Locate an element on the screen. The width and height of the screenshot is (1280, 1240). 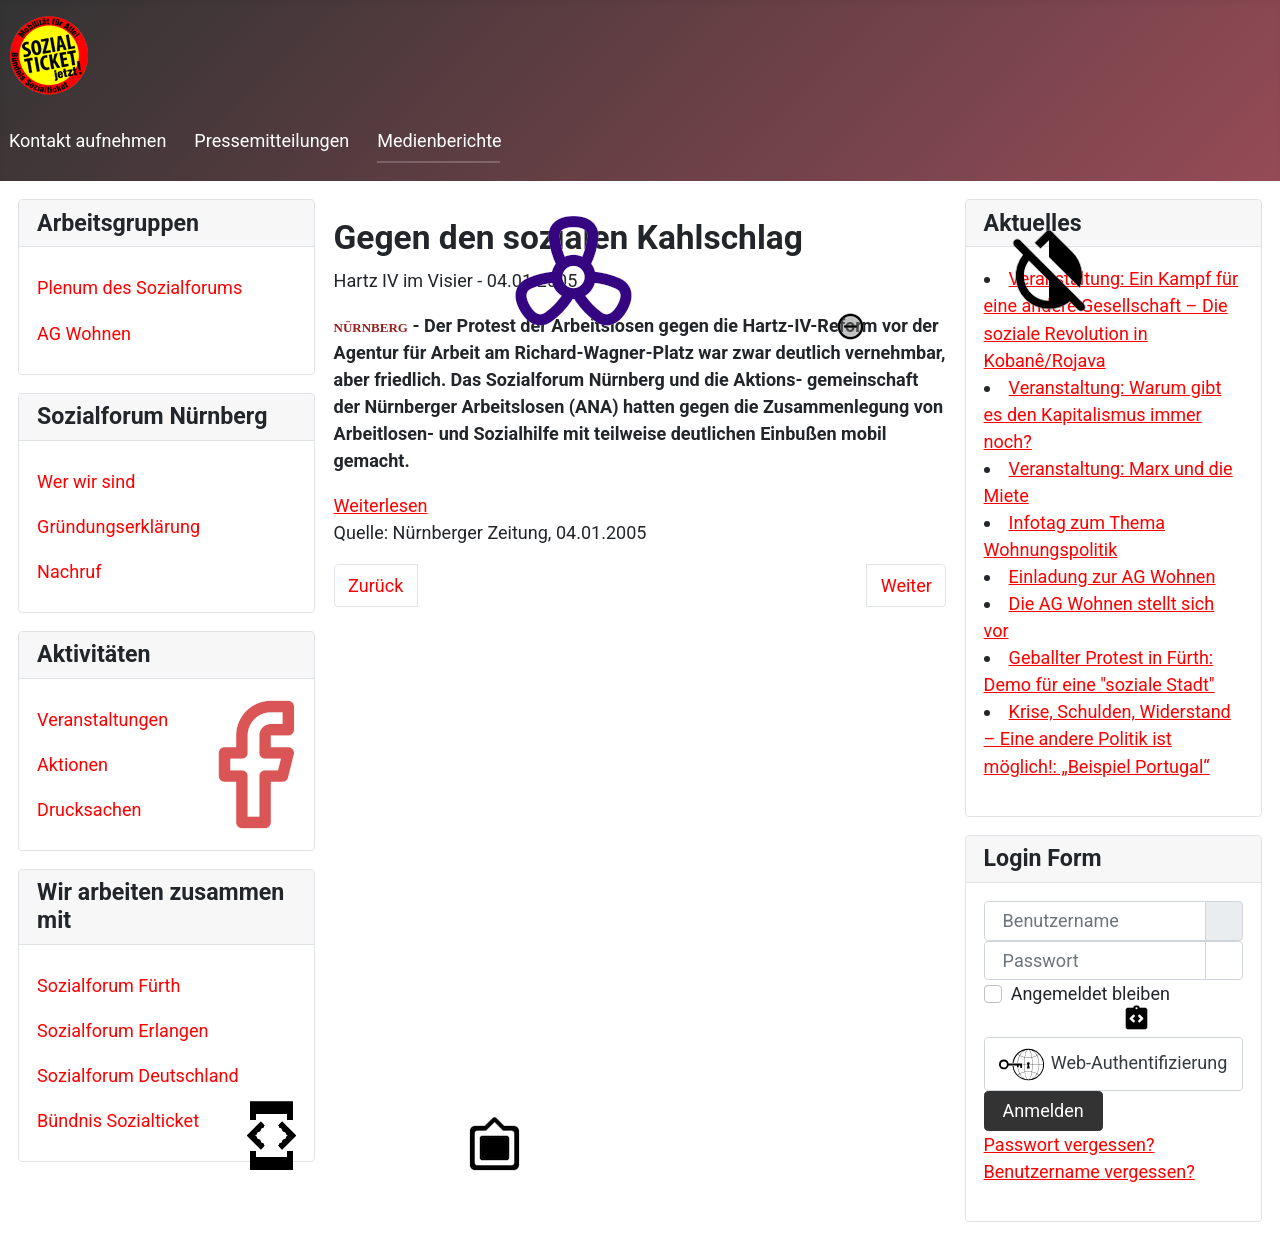
open Facebook app is located at coordinates (253, 764).